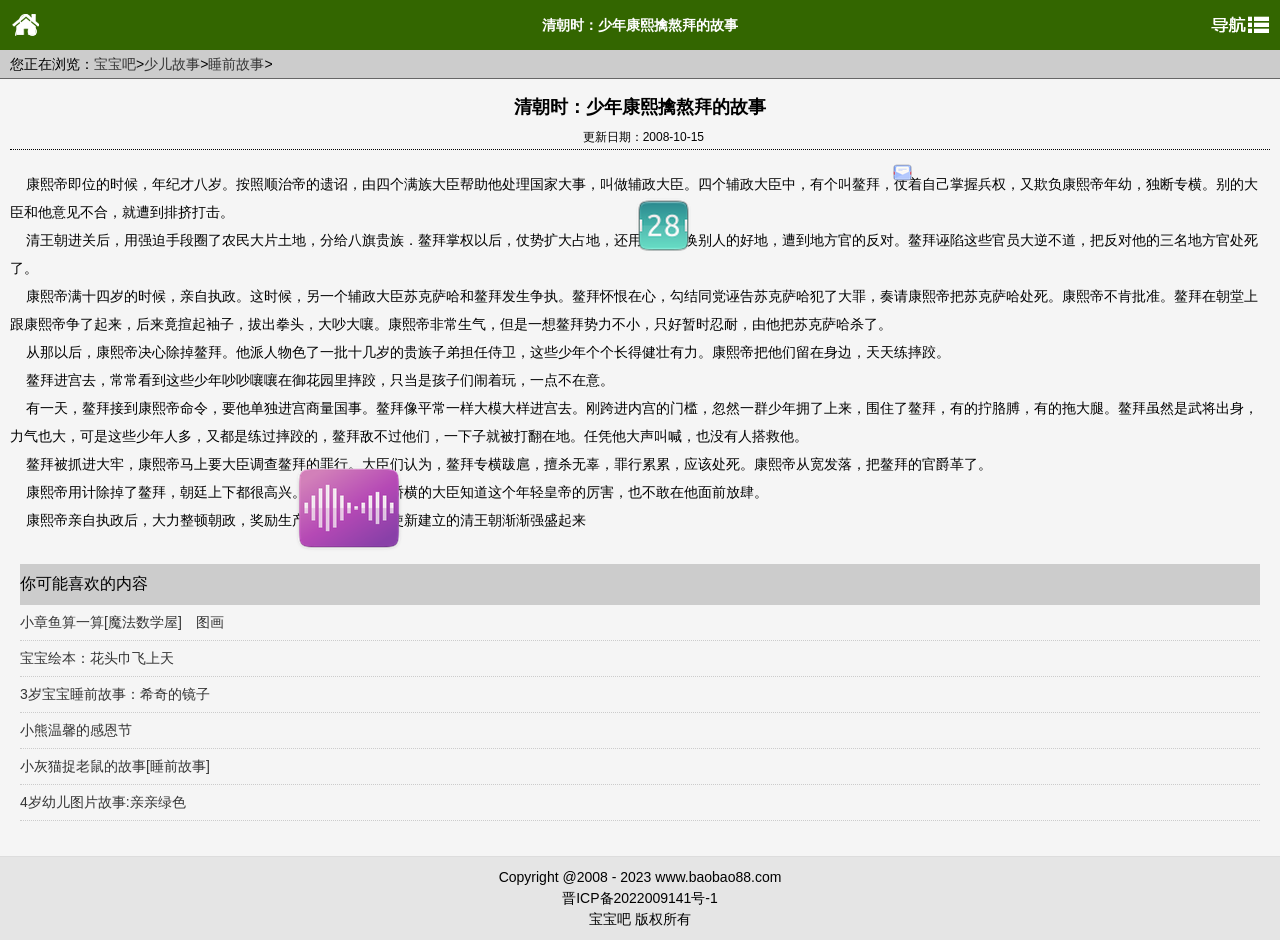 The height and width of the screenshot is (940, 1280). I want to click on open the office calendar app, so click(663, 225).